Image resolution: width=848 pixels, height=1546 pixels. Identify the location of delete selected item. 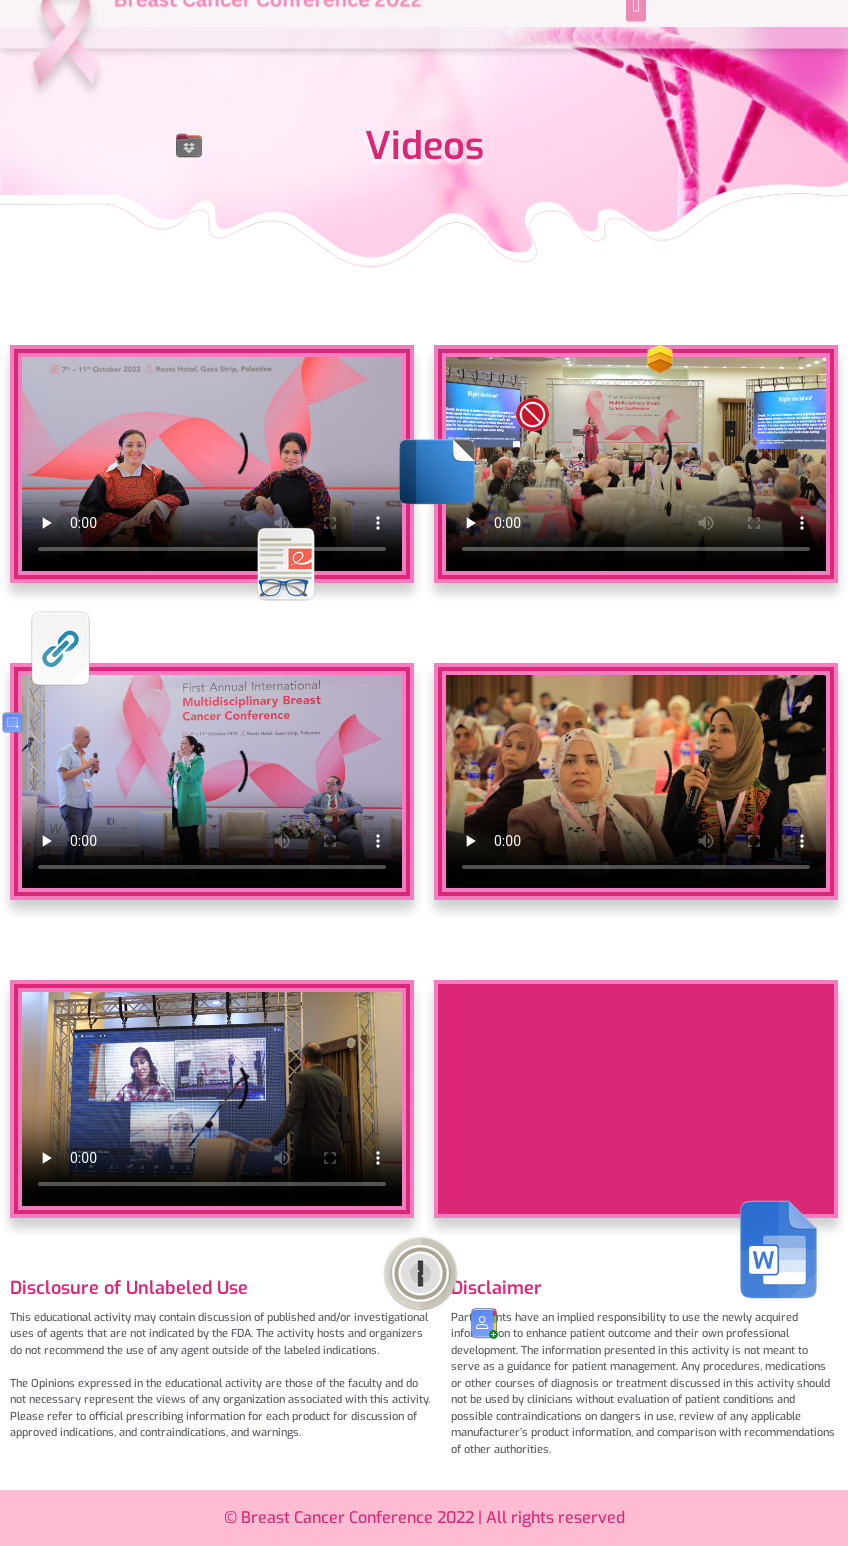
(532, 414).